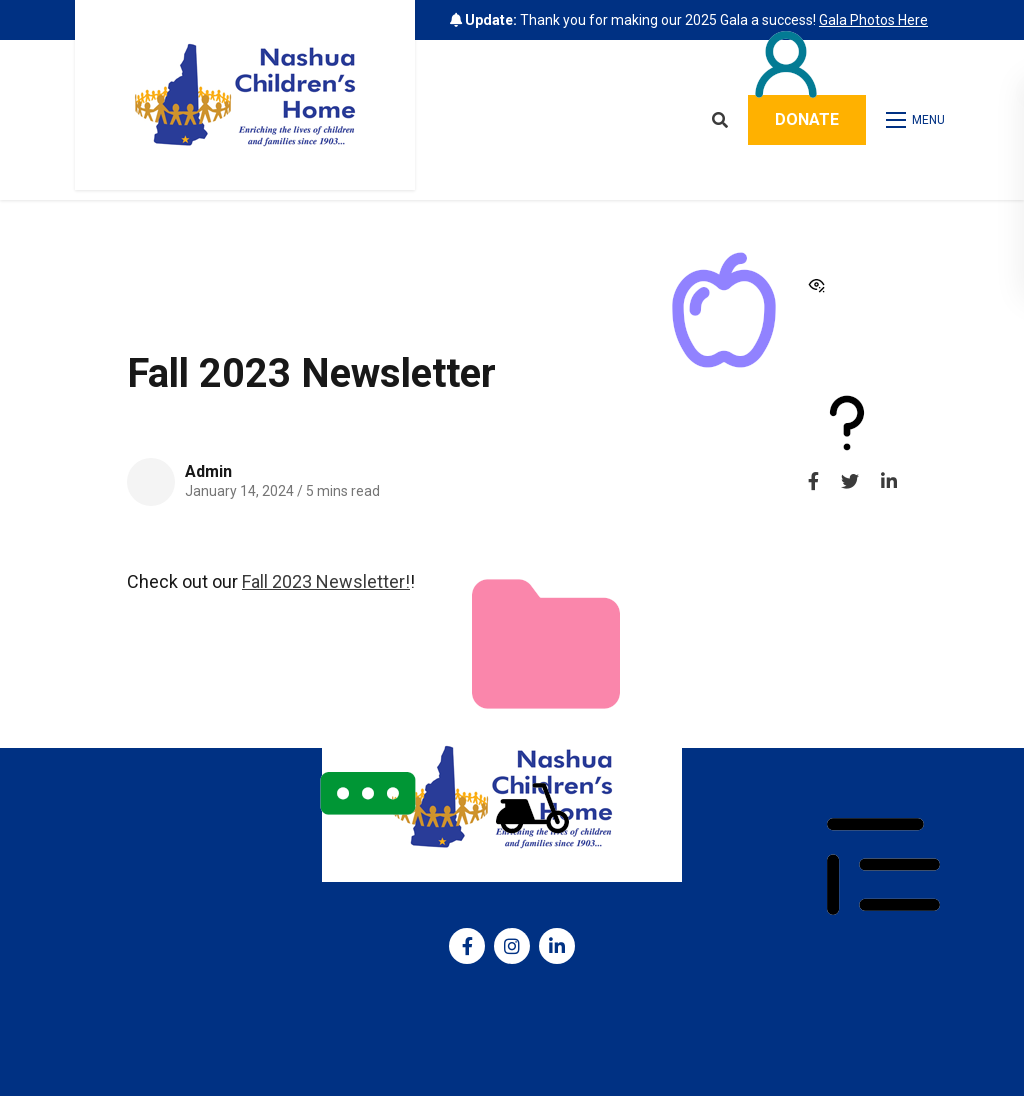 The height and width of the screenshot is (1096, 1024). Describe the element at coordinates (786, 67) in the screenshot. I see `view your profile` at that location.